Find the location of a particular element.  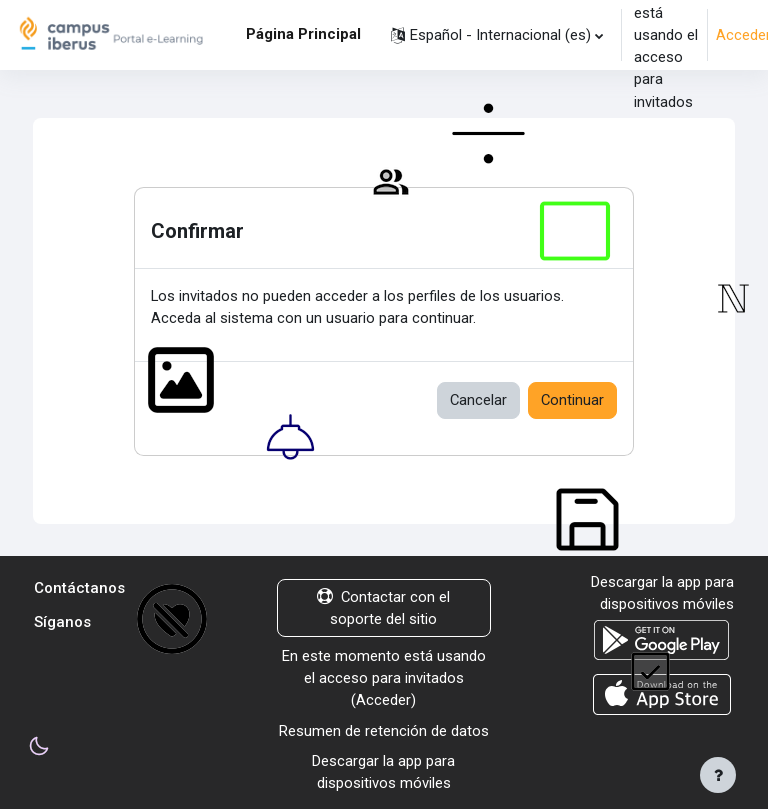

view image or photo is located at coordinates (181, 380).